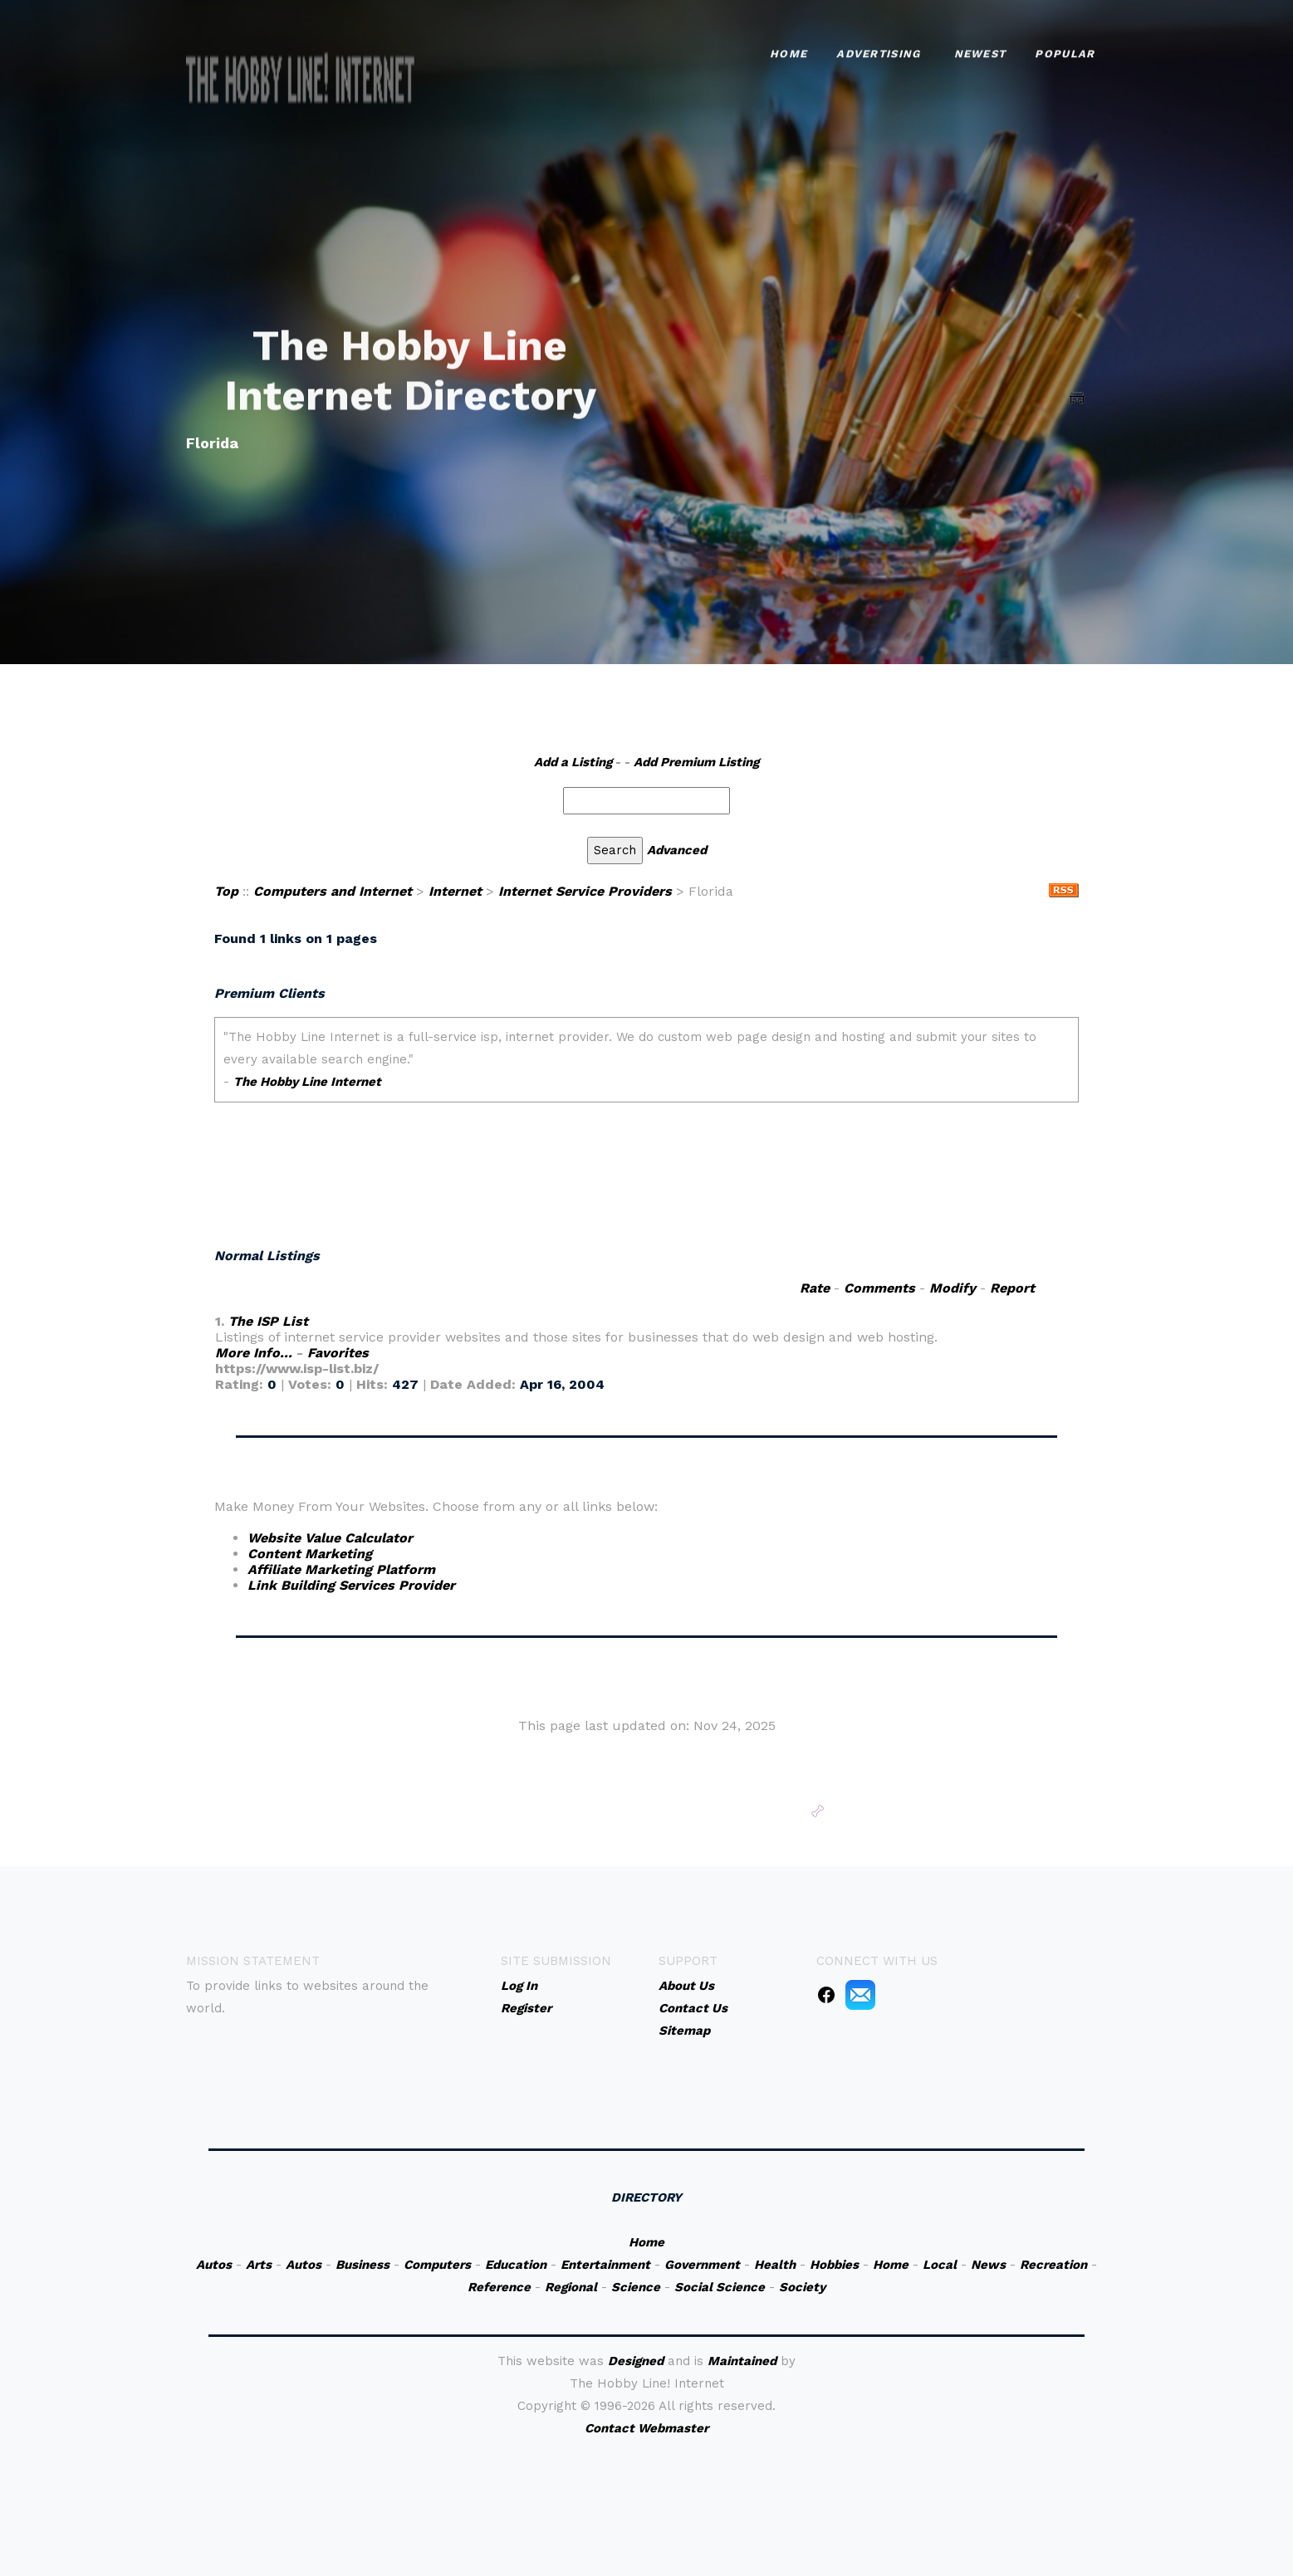 This screenshot has width=1293, height=2576. I want to click on select vehicle type as jeep or SUV, so click(1077, 398).